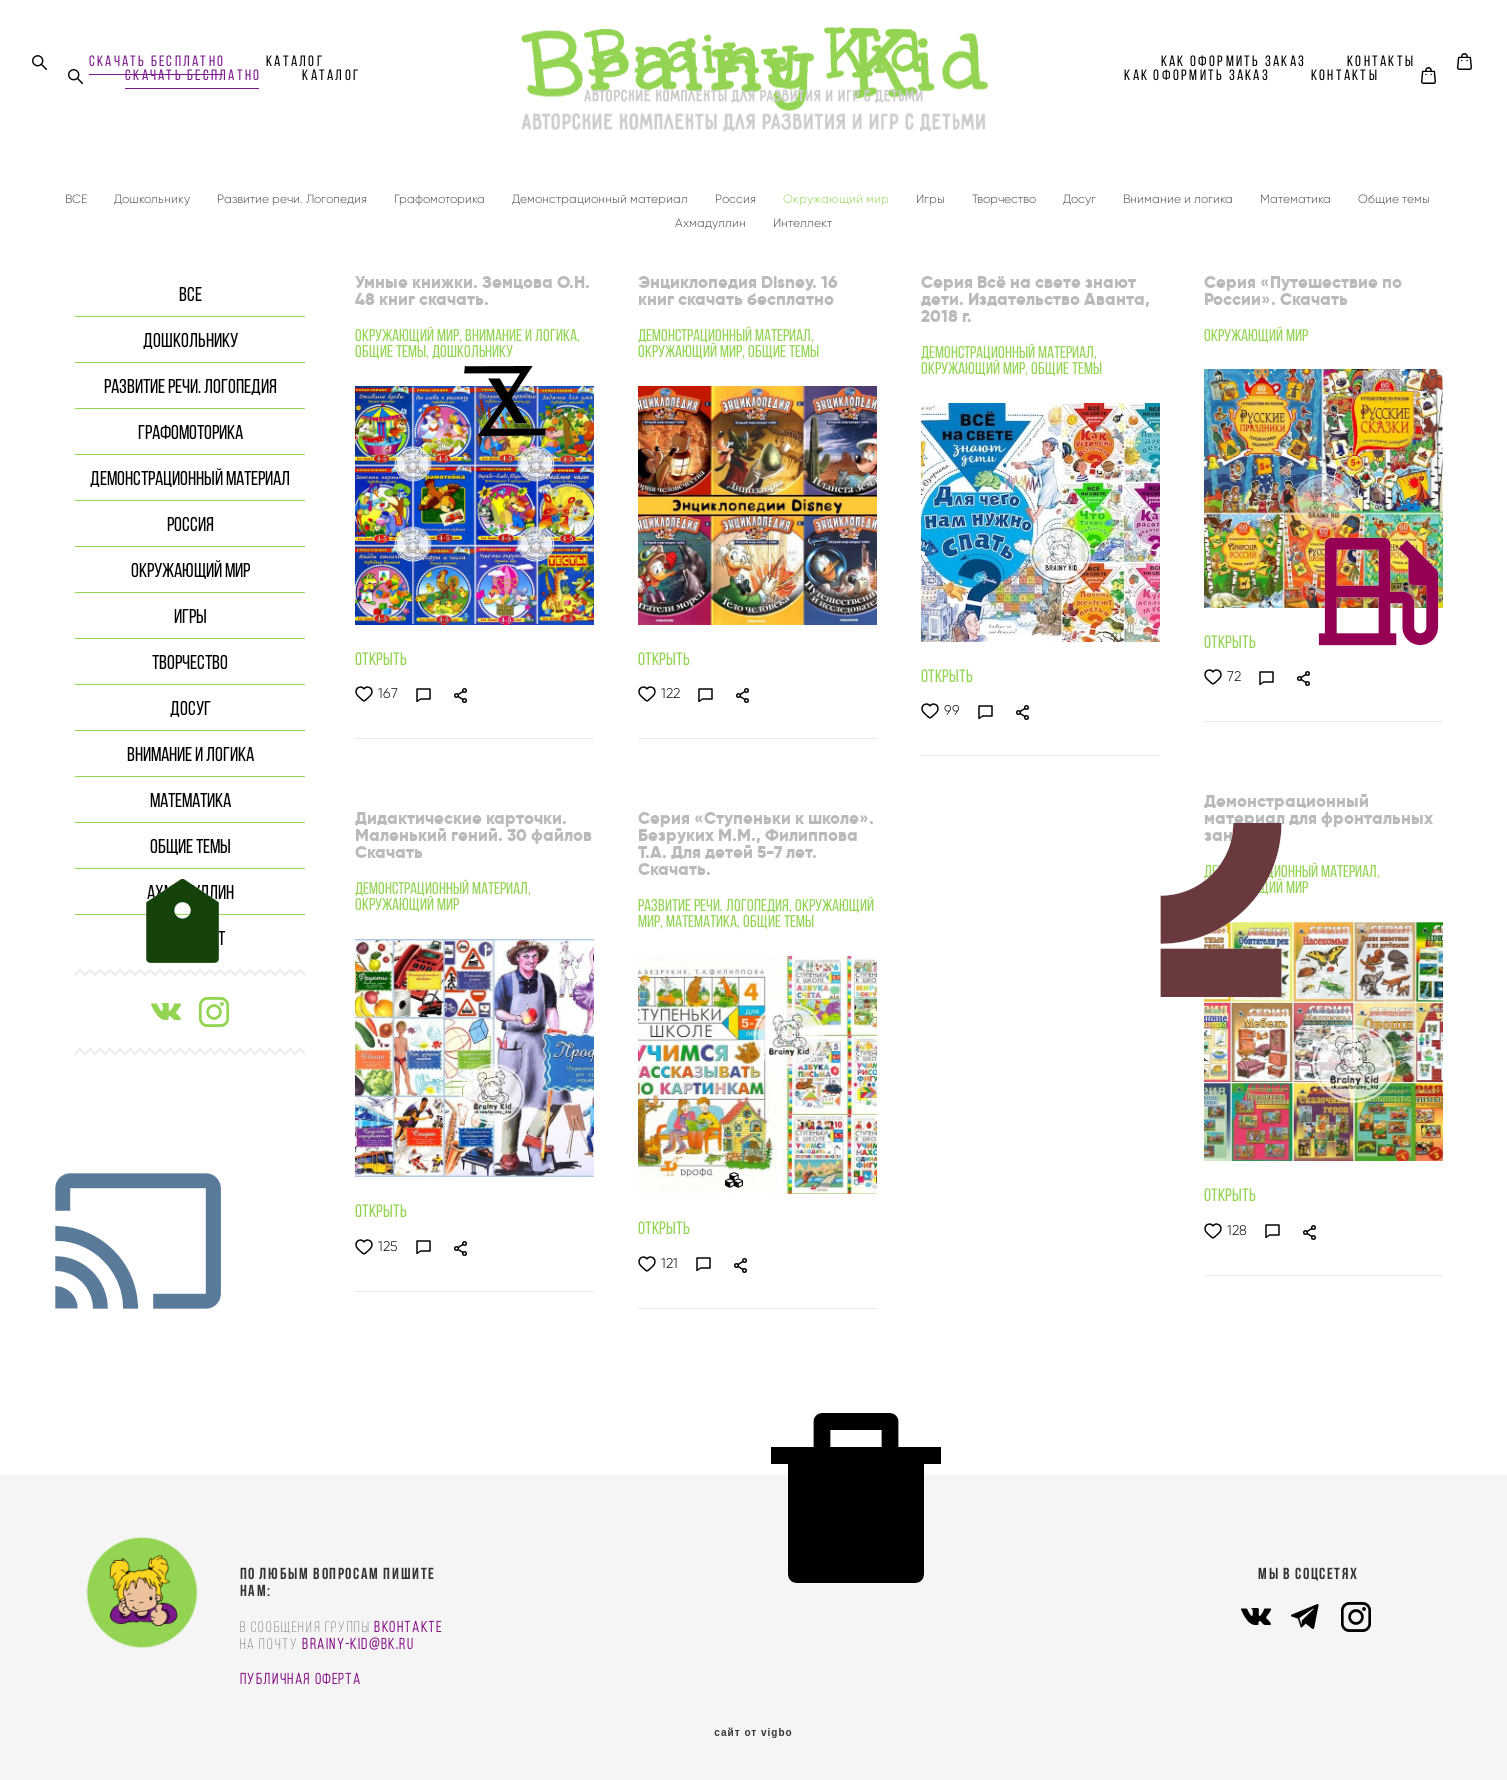  Describe the element at coordinates (856, 1498) in the screenshot. I see `delete selected item` at that location.